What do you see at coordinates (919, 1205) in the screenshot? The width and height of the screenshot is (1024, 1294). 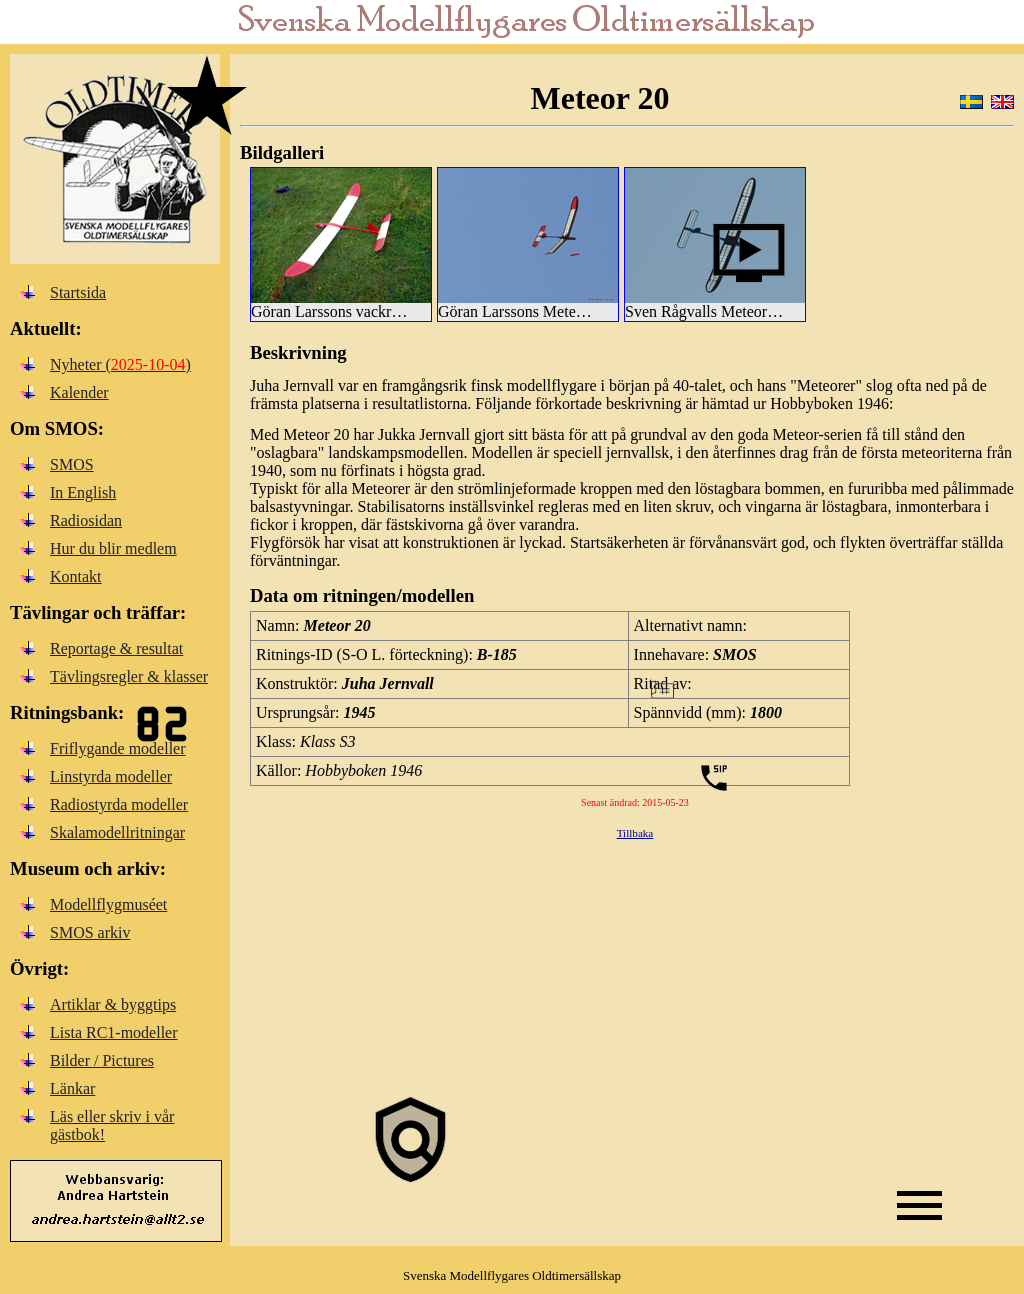 I see `open navigation menu` at bounding box center [919, 1205].